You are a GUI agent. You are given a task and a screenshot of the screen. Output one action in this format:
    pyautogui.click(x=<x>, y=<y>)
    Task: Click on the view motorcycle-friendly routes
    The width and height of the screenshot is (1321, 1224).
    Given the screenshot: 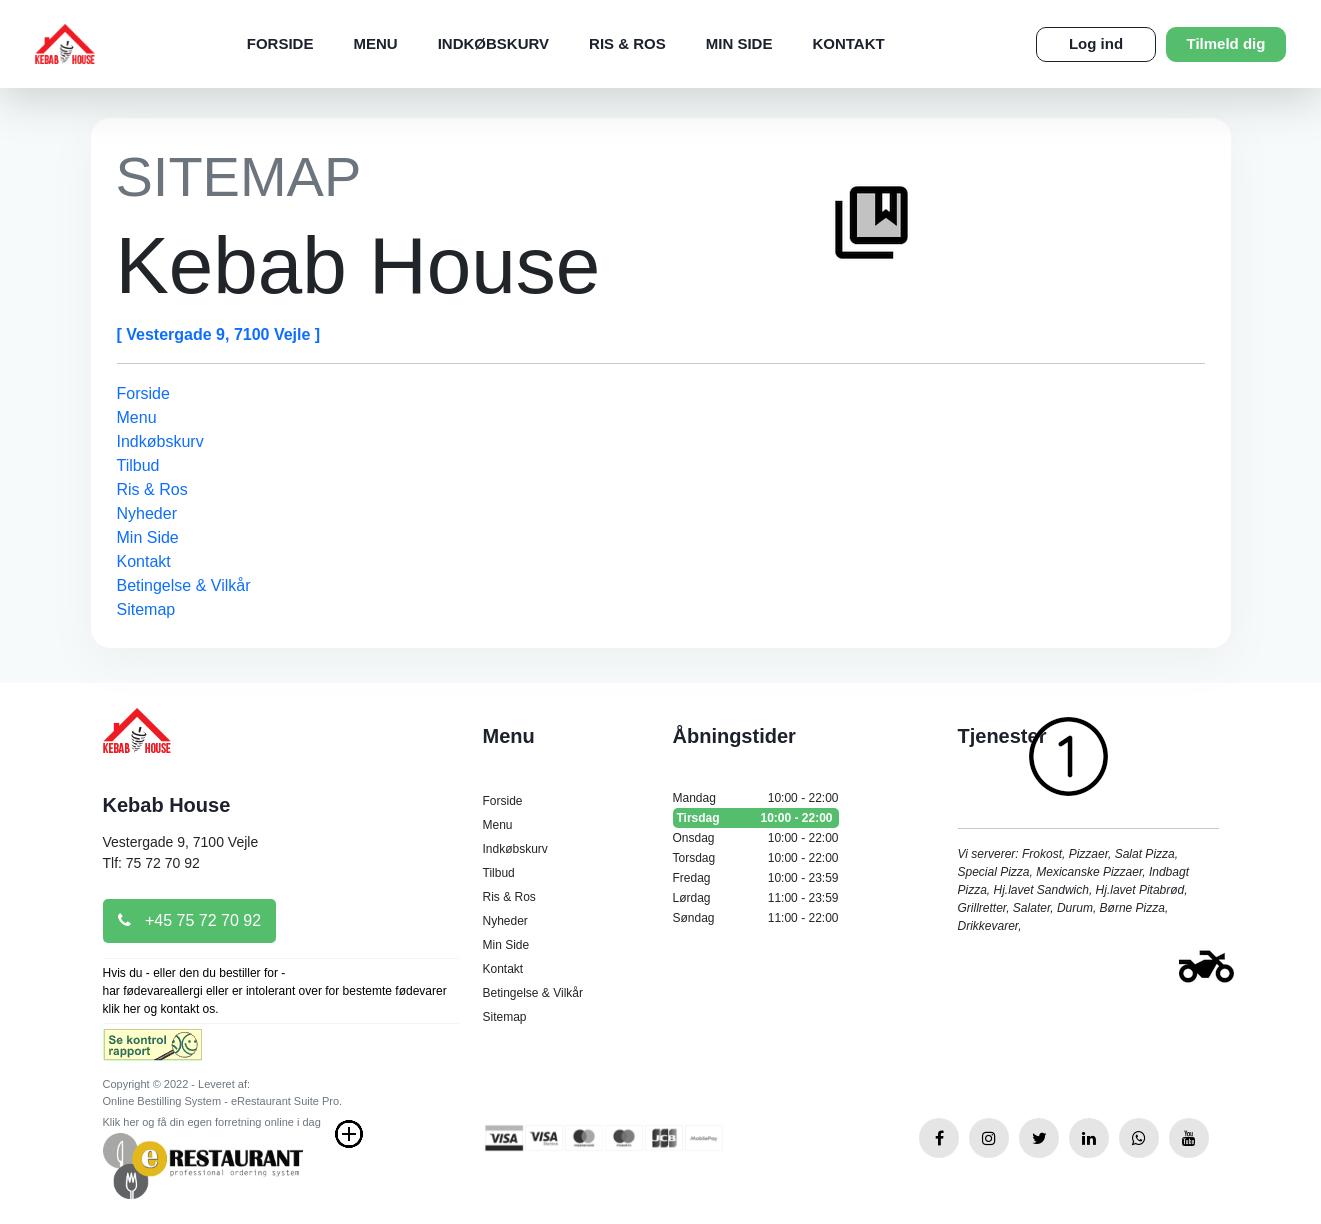 What is the action you would take?
    pyautogui.click(x=1206, y=966)
    